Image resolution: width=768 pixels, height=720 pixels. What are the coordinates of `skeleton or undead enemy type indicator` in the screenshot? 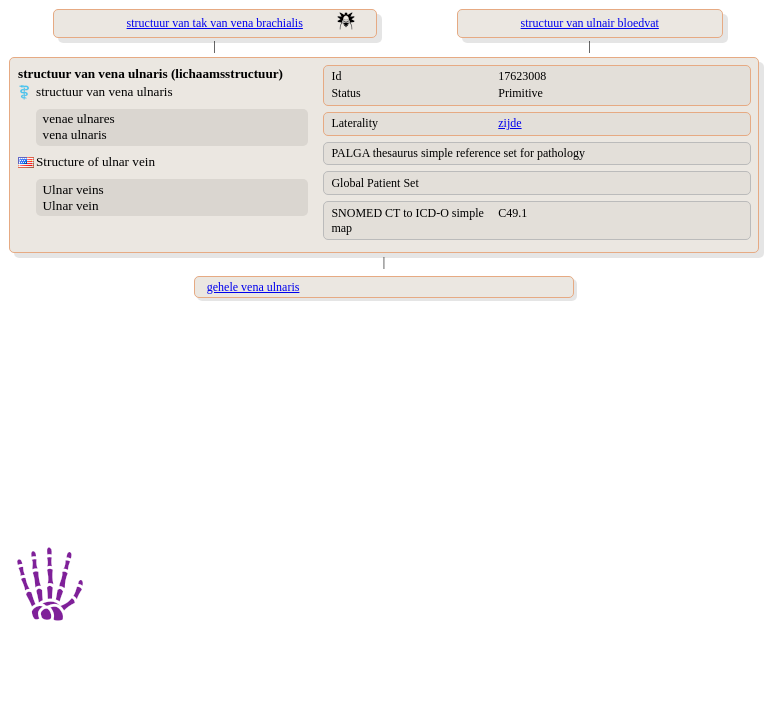 It's located at (50, 584).